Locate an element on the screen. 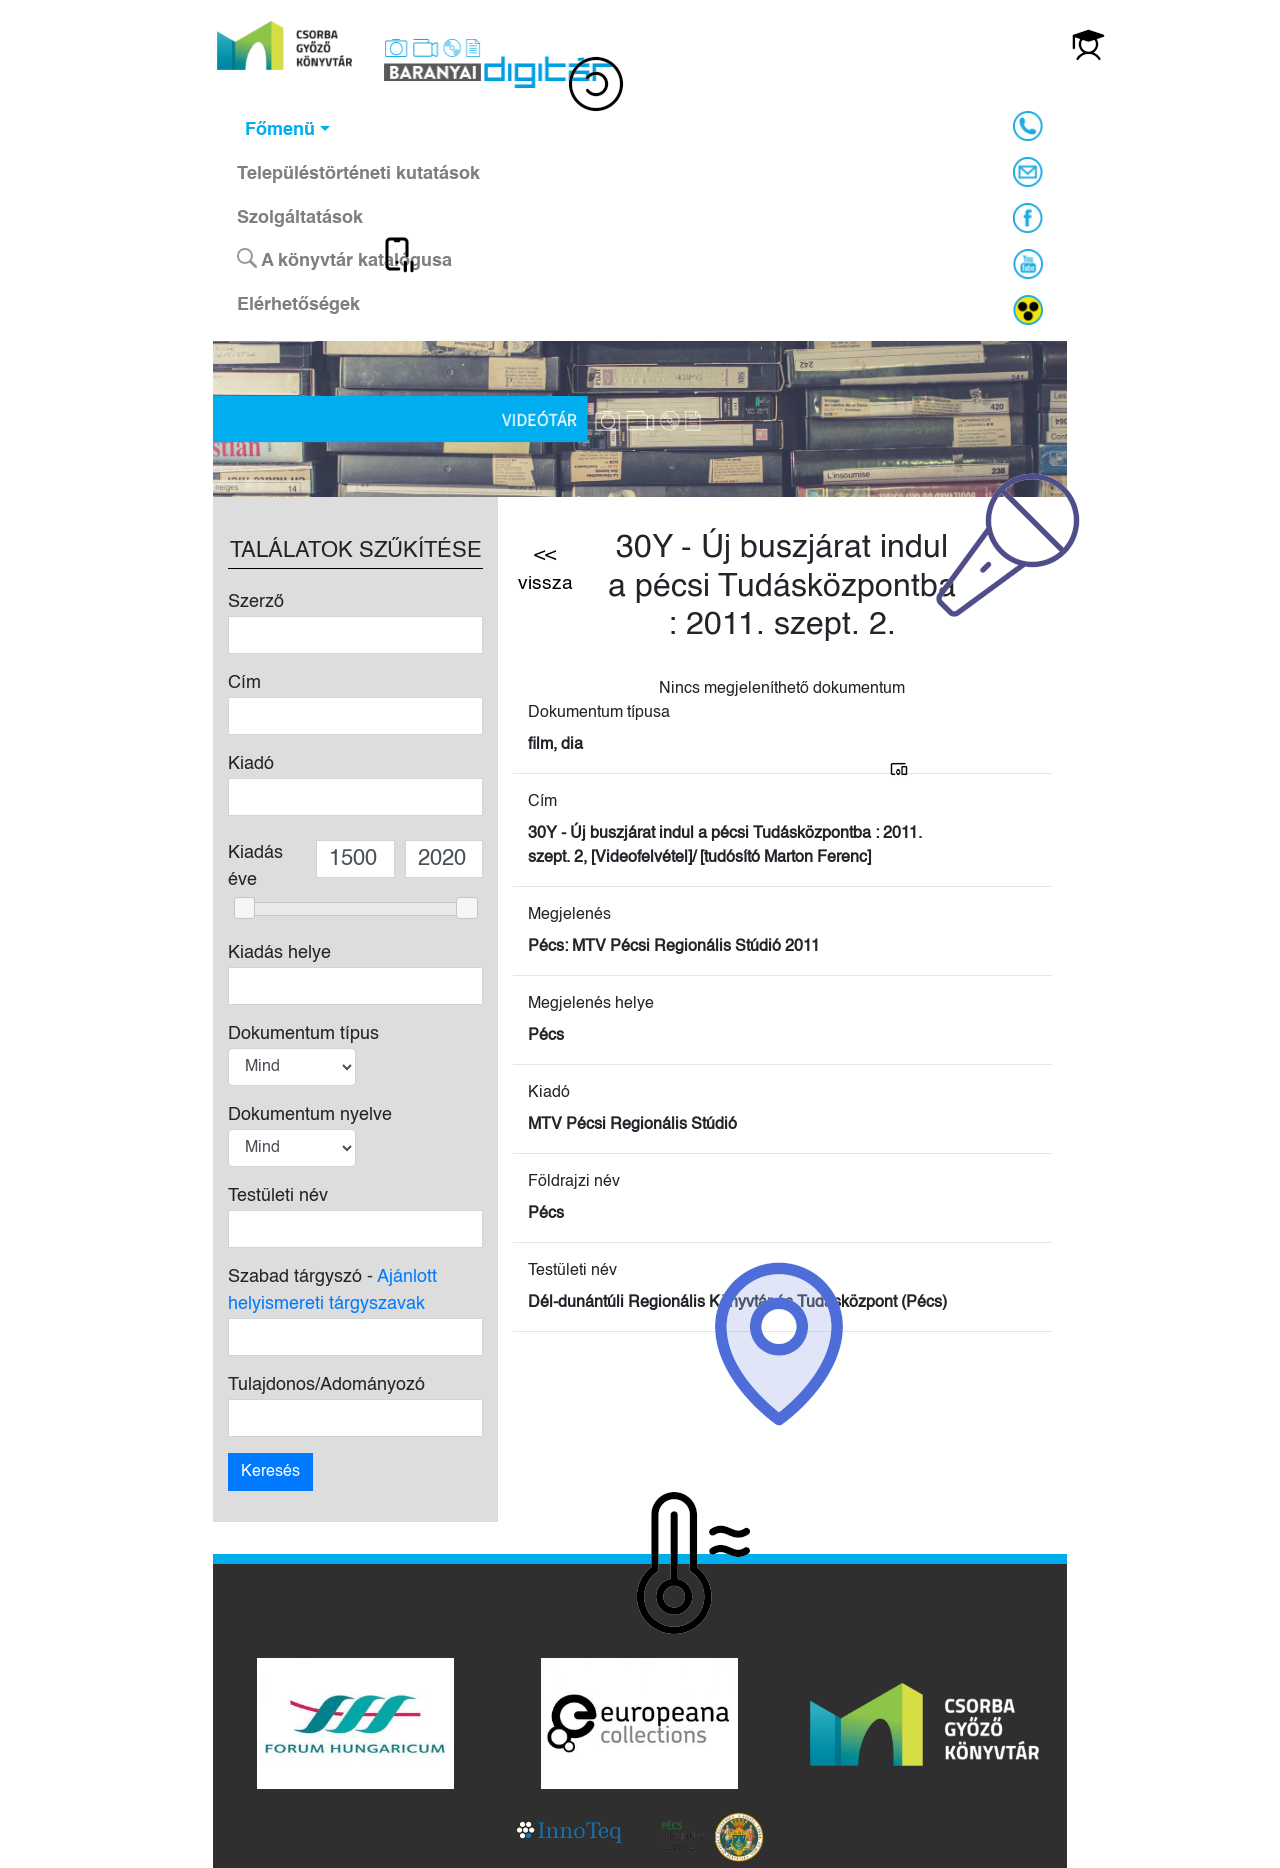 This screenshot has height=1868, width=1280. access voice recording or audio input is located at coordinates (1005, 548).